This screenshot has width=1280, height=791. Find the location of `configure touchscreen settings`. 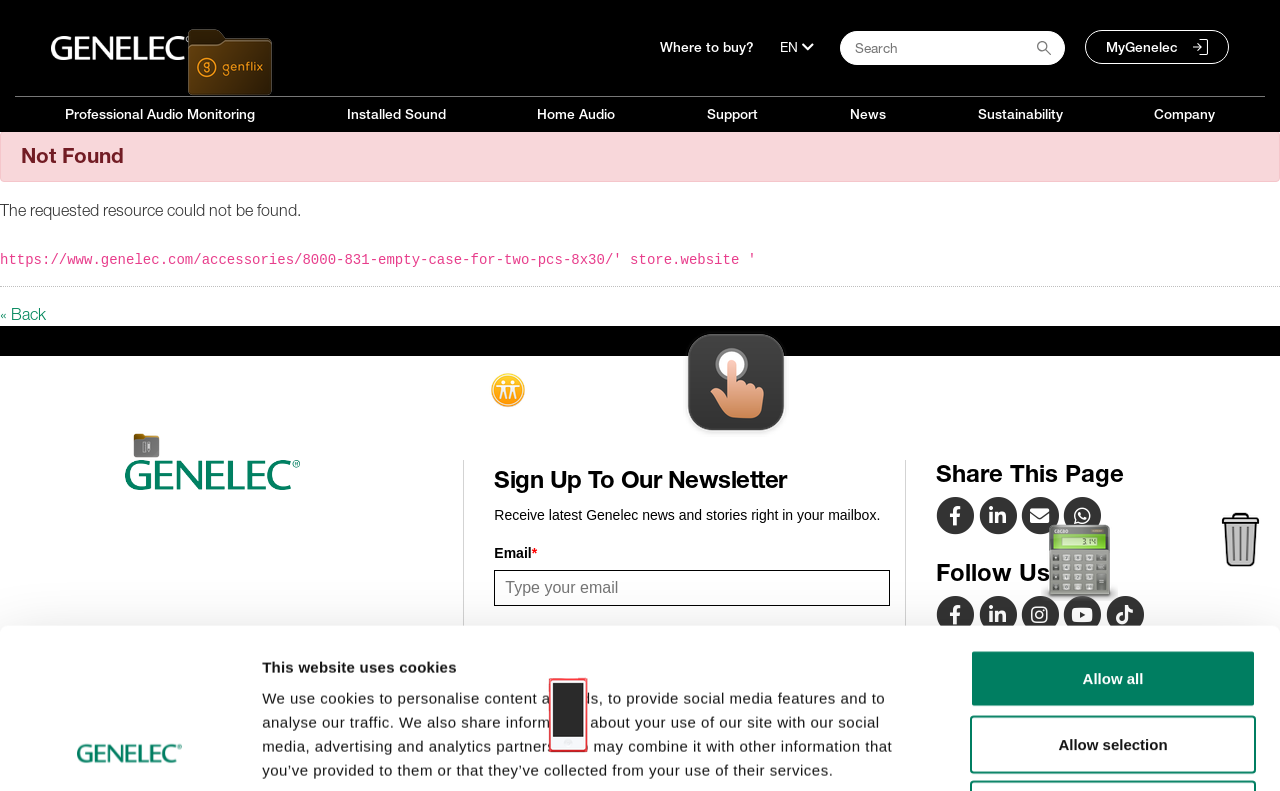

configure touchscreen settings is located at coordinates (736, 384).